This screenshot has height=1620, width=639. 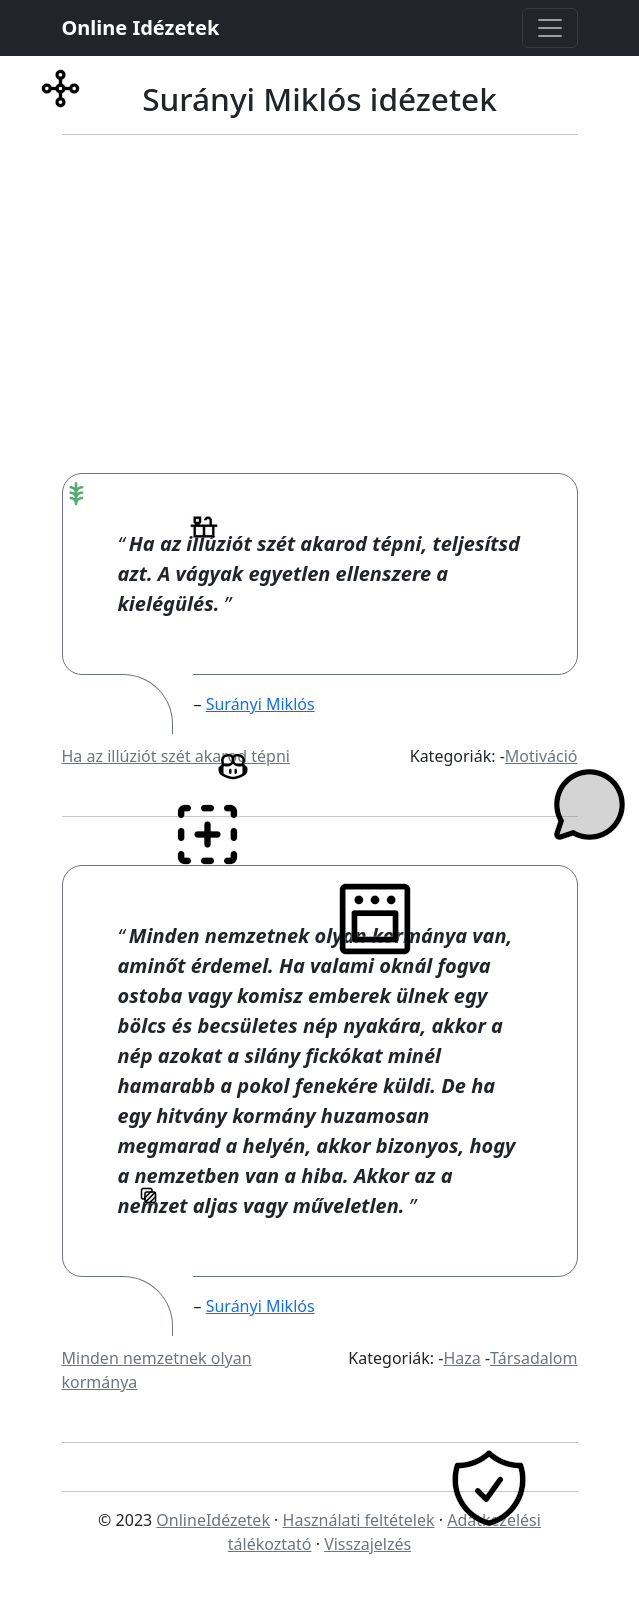 I want to click on select multiple items or objects, so click(x=148, y=1195).